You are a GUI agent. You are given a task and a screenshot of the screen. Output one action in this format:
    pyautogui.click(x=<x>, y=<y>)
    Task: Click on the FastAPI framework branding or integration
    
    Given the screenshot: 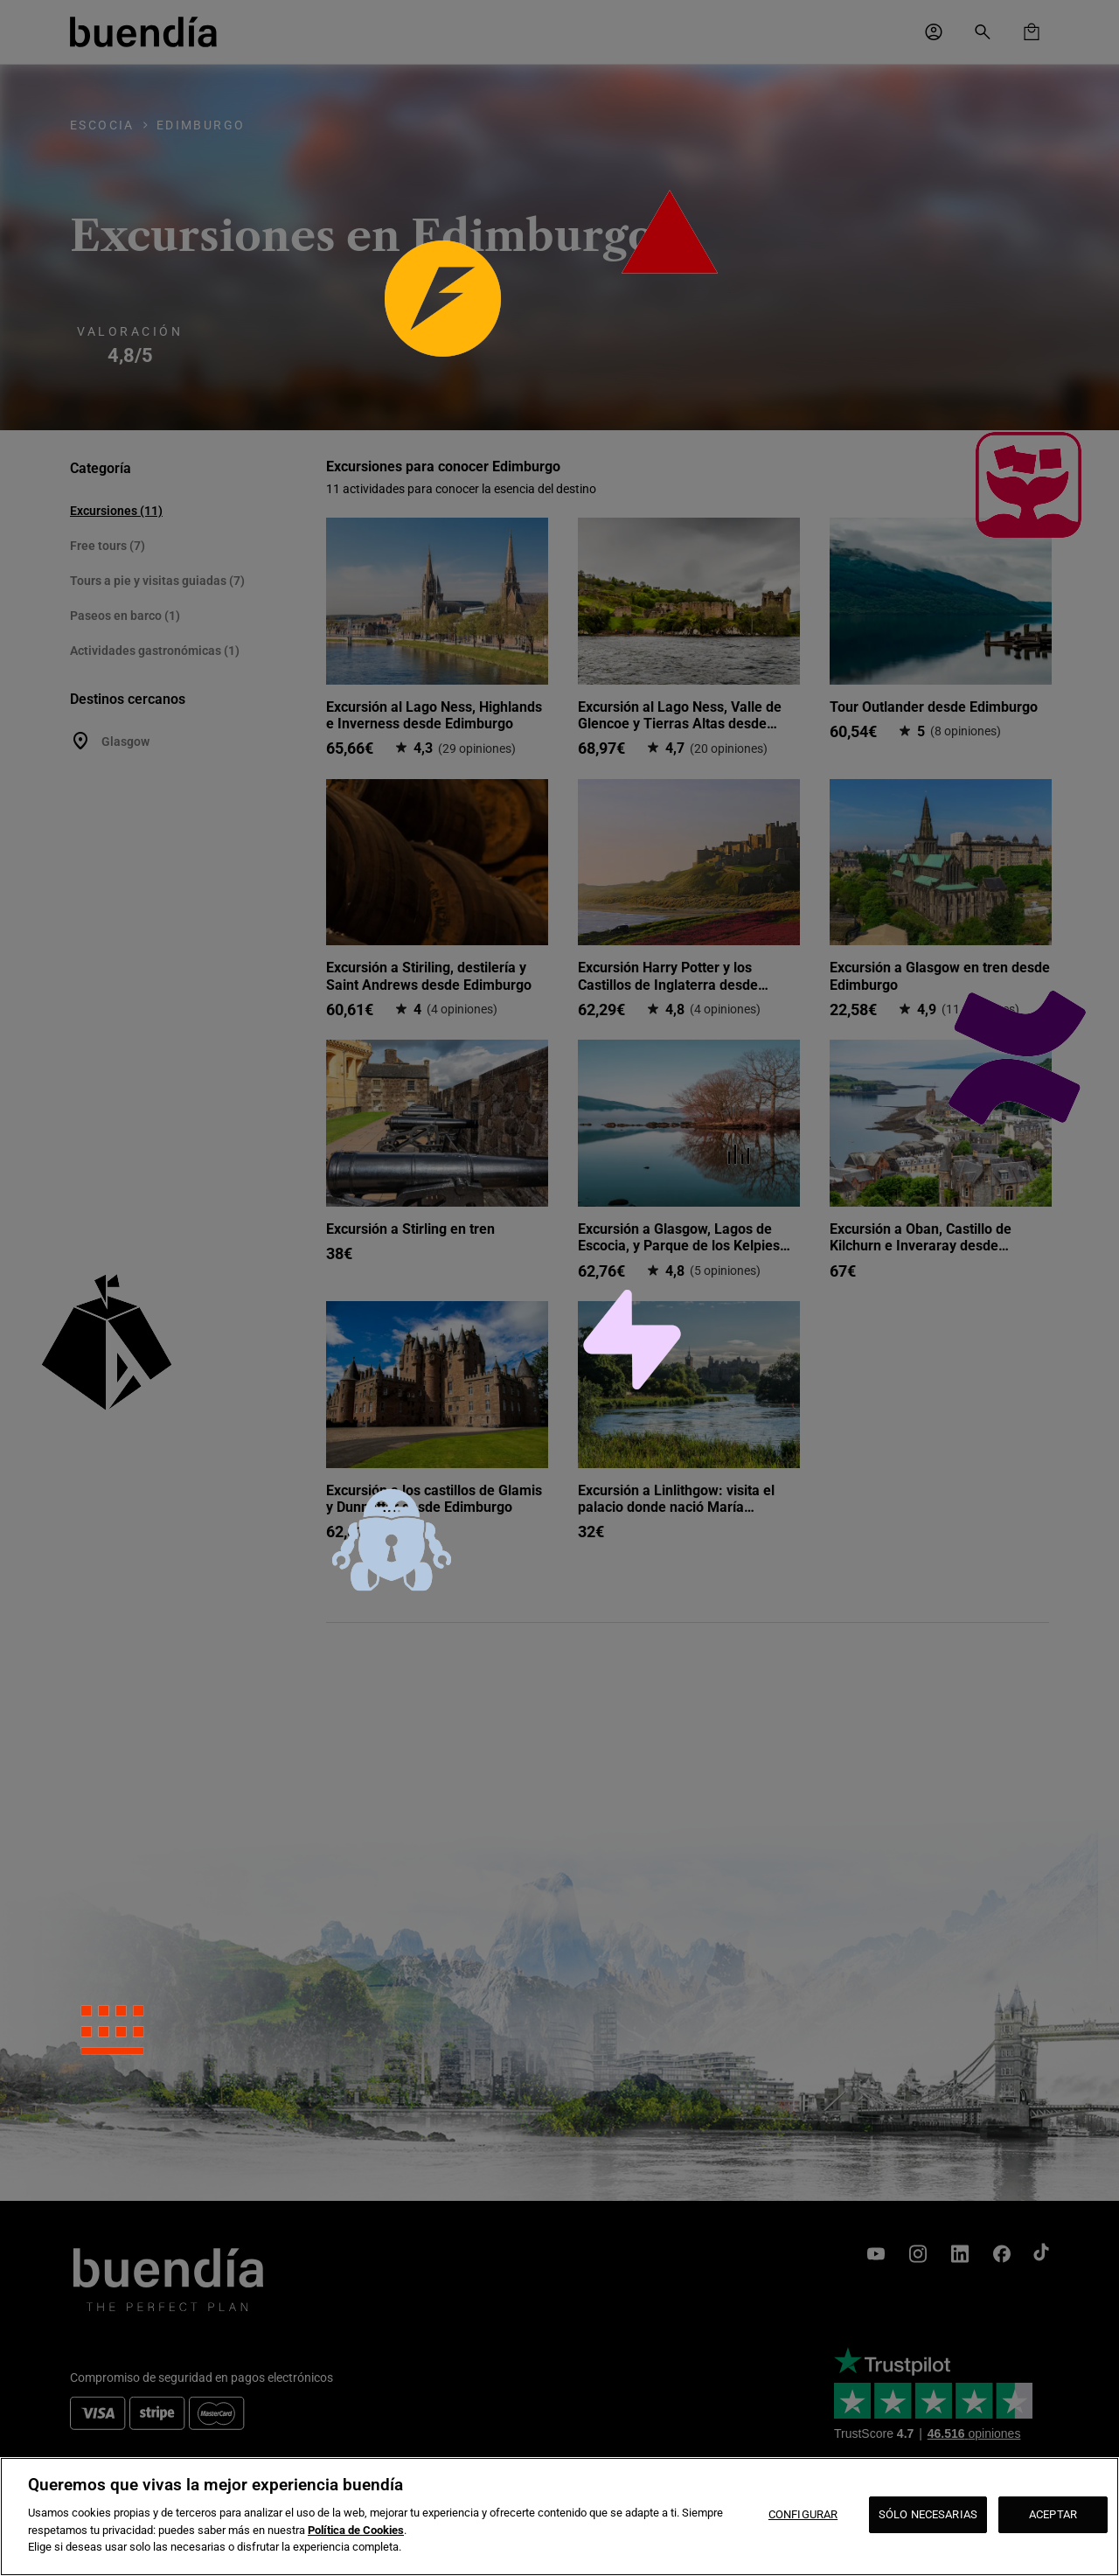 What is the action you would take?
    pyautogui.click(x=442, y=298)
    